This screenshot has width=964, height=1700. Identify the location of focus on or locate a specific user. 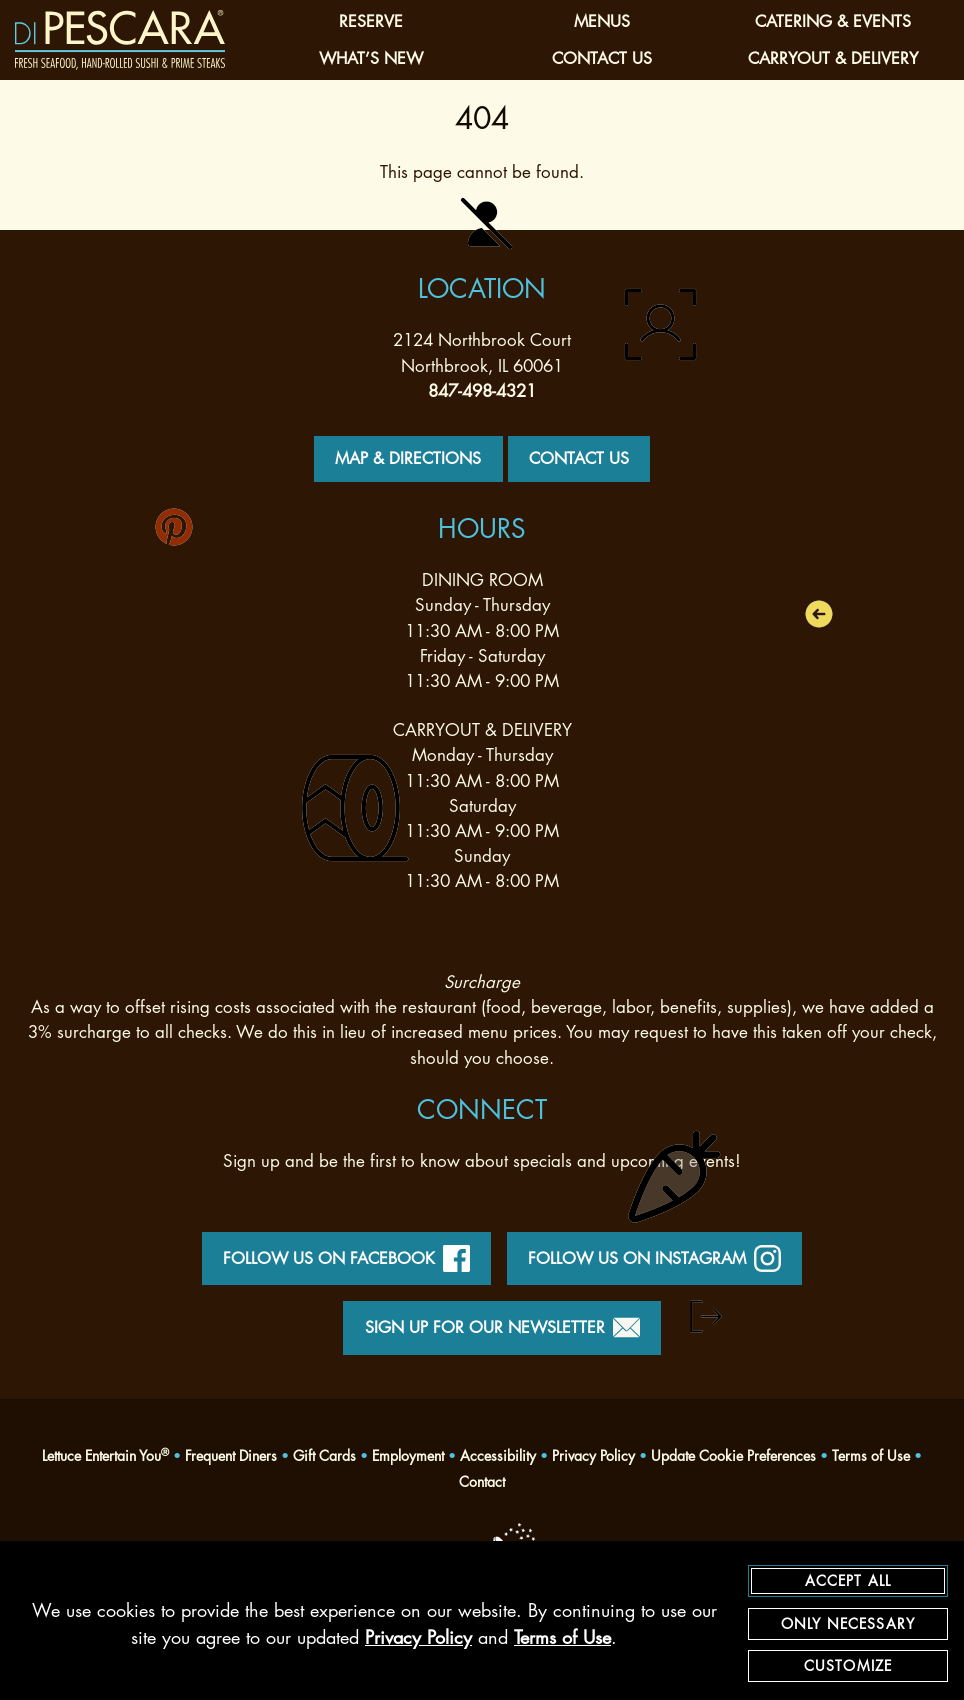
(660, 324).